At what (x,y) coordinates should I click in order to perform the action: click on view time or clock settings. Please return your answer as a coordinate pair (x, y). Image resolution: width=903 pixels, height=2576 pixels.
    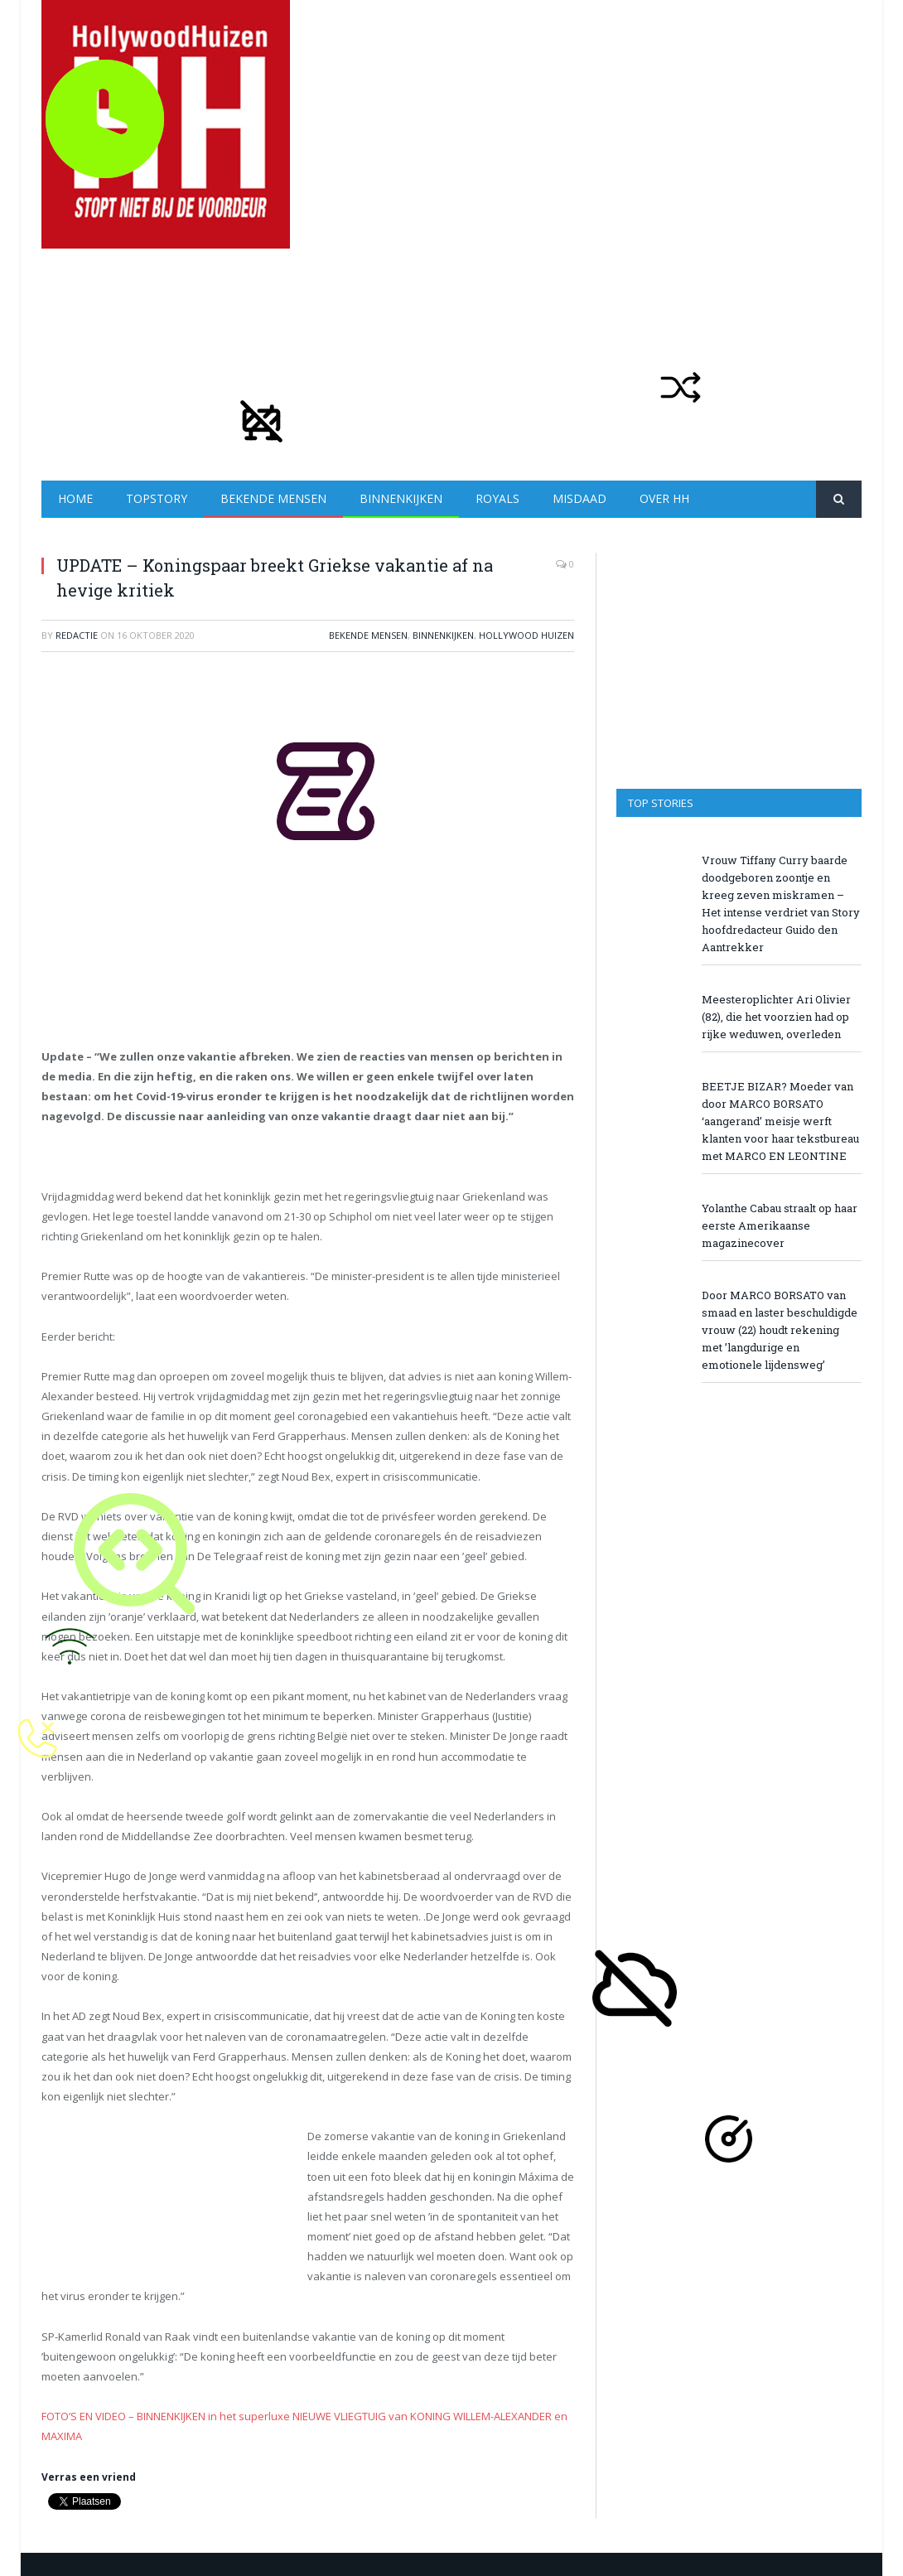
    Looking at the image, I should click on (104, 118).